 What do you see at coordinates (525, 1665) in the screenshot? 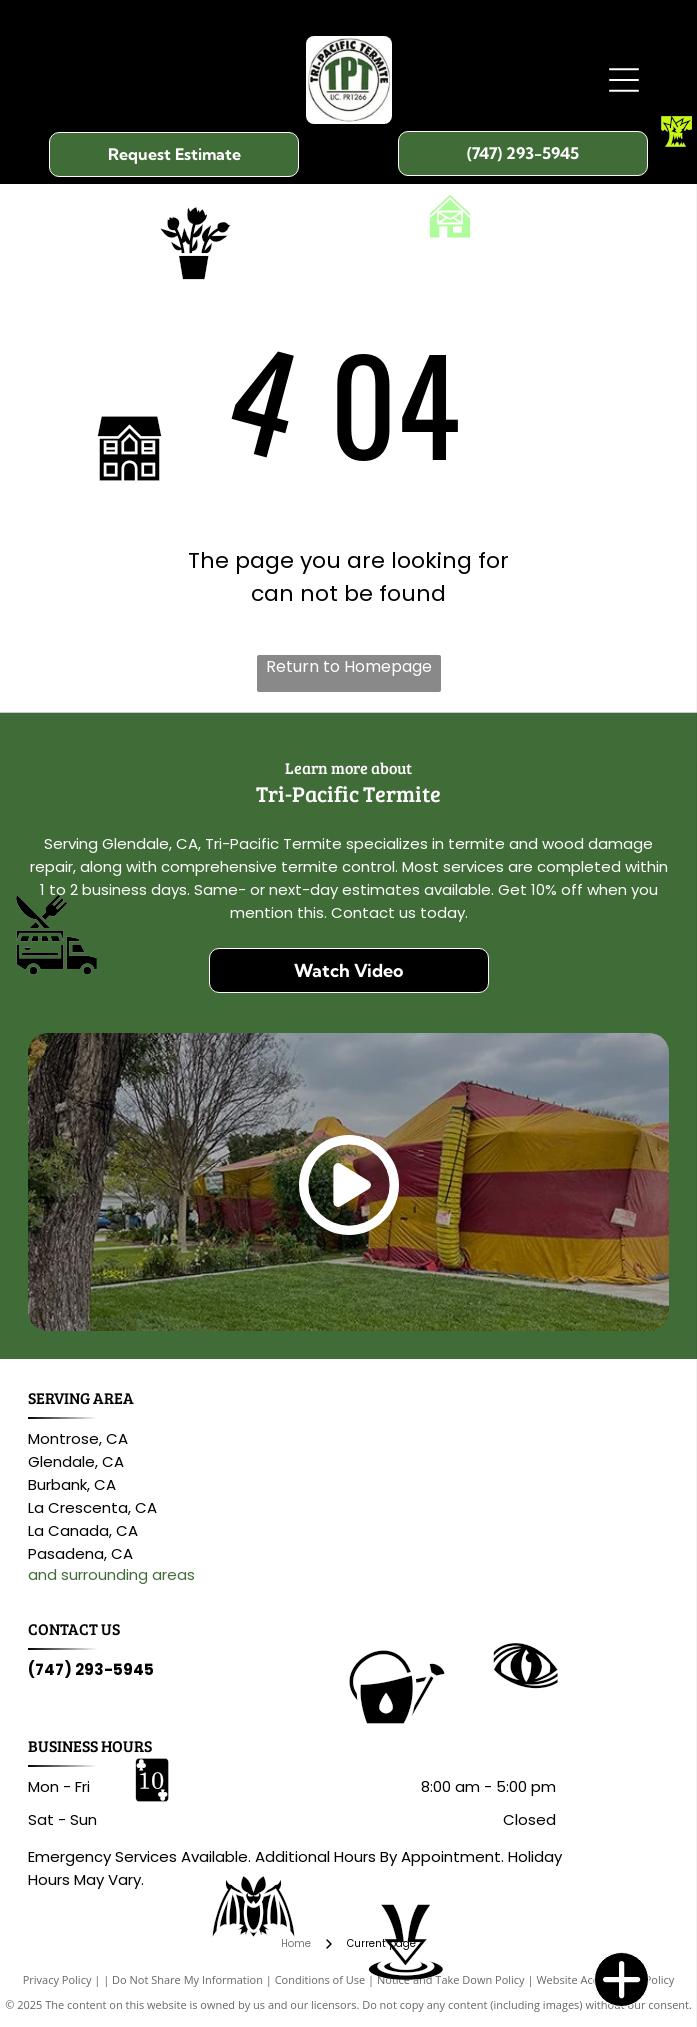
I see `indicates a stealth or hidden status in gameplay` at bounding box center [525, 1665].